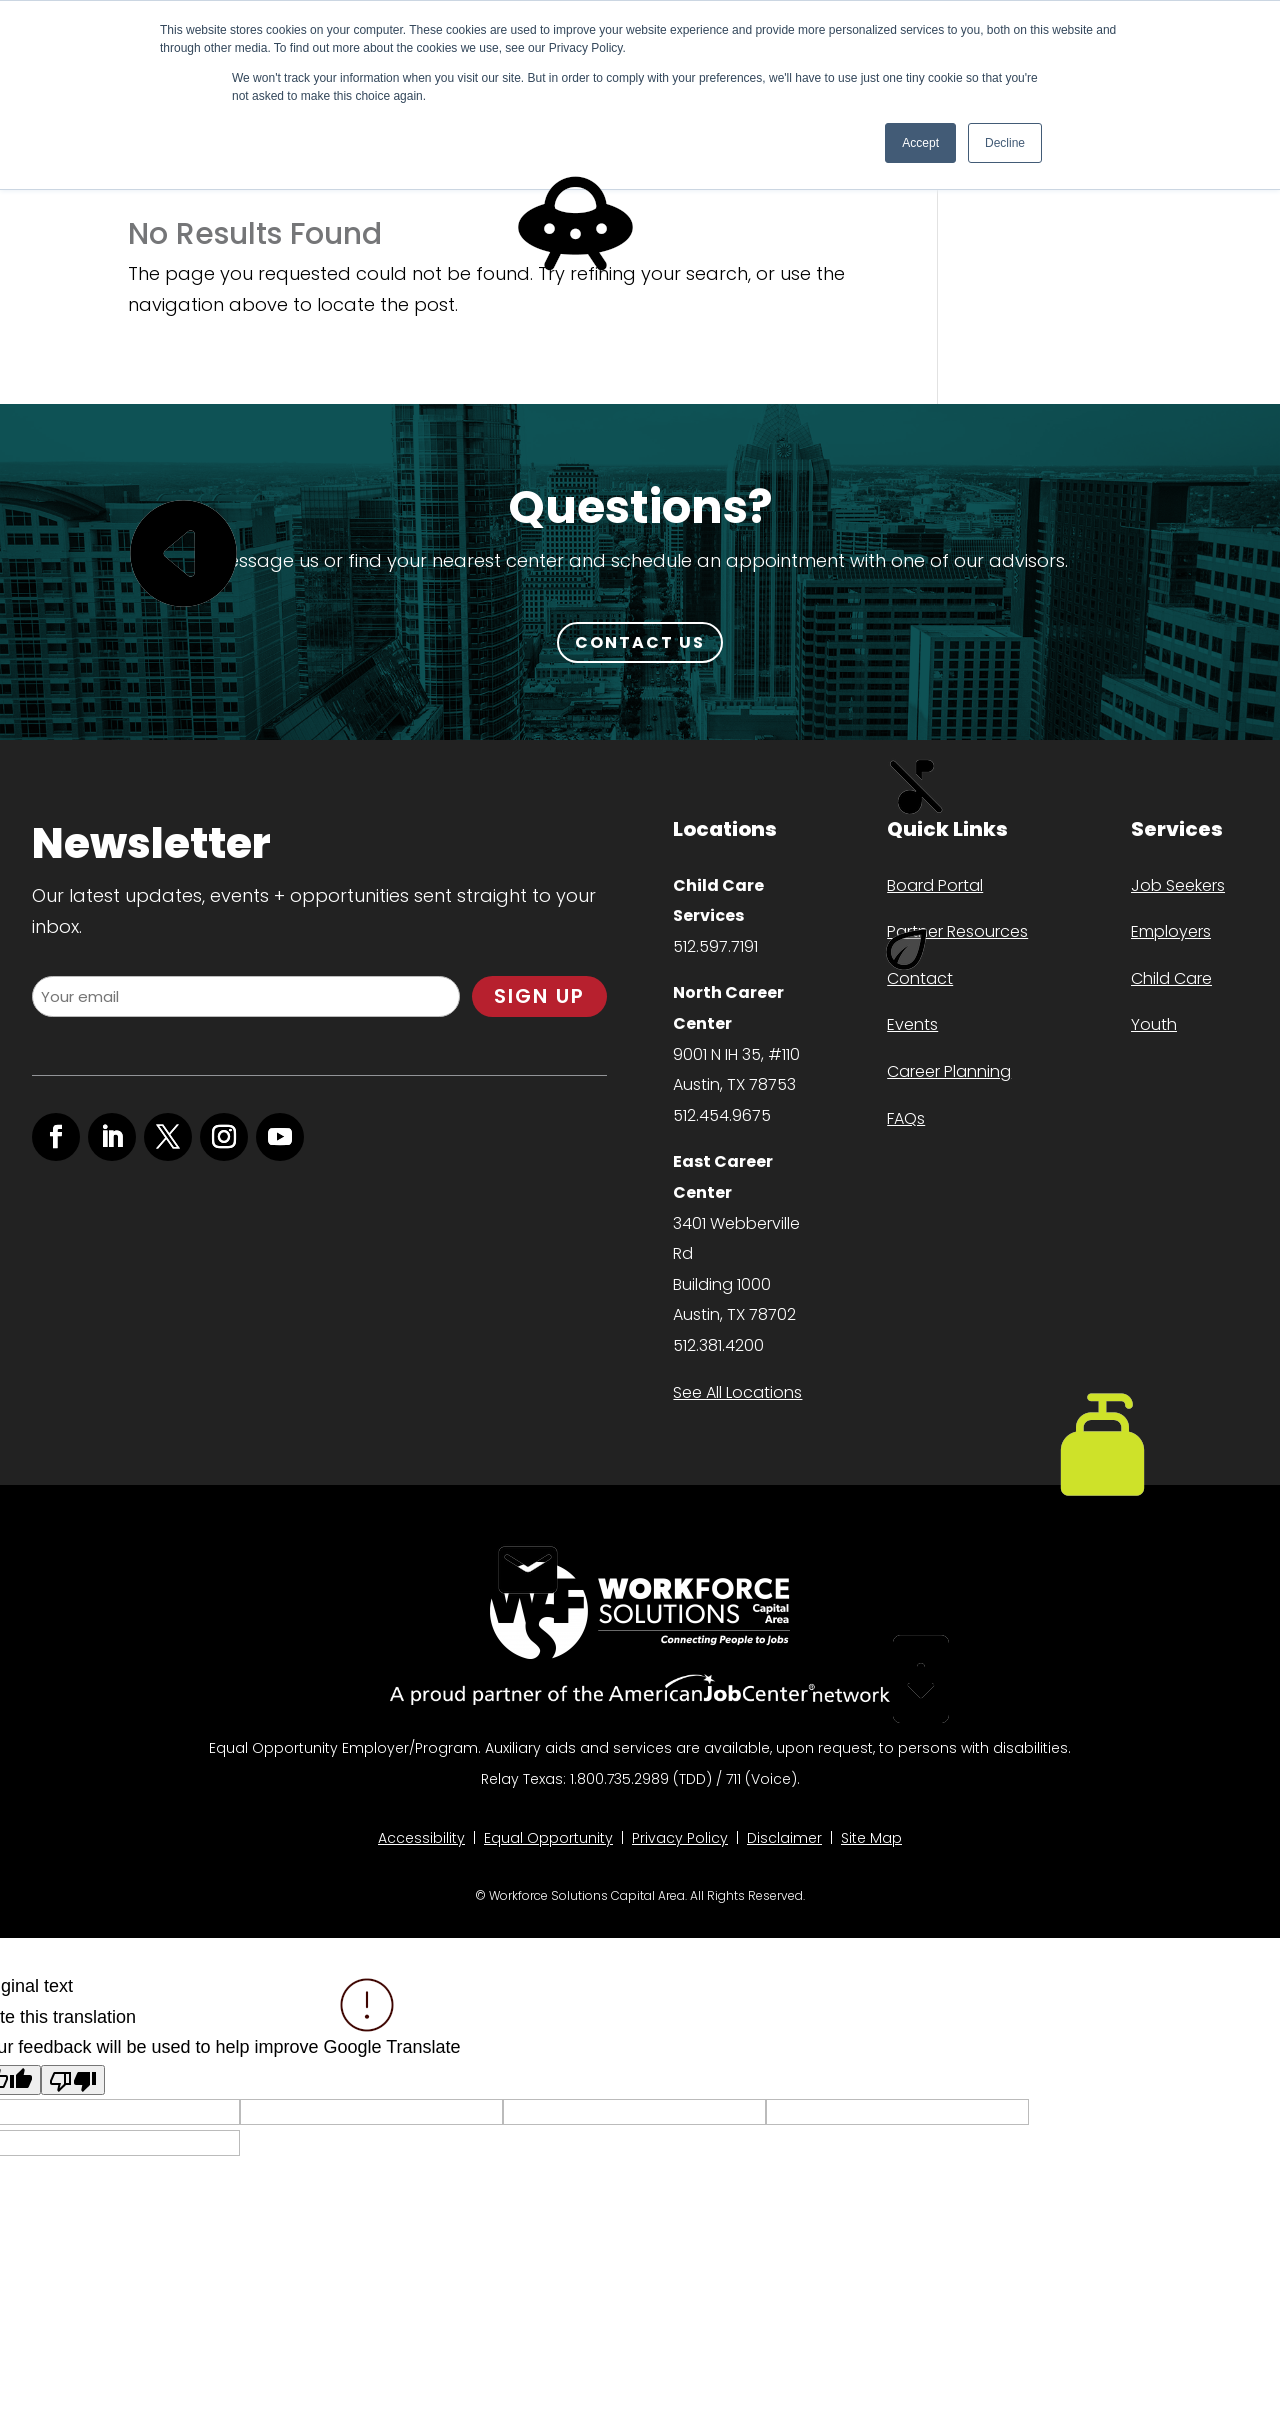  What do you see at coordinates (906, 949) in the screenshot?
I see `indicates eco-friendly or sustainable option` at bounding box center [906, 949].